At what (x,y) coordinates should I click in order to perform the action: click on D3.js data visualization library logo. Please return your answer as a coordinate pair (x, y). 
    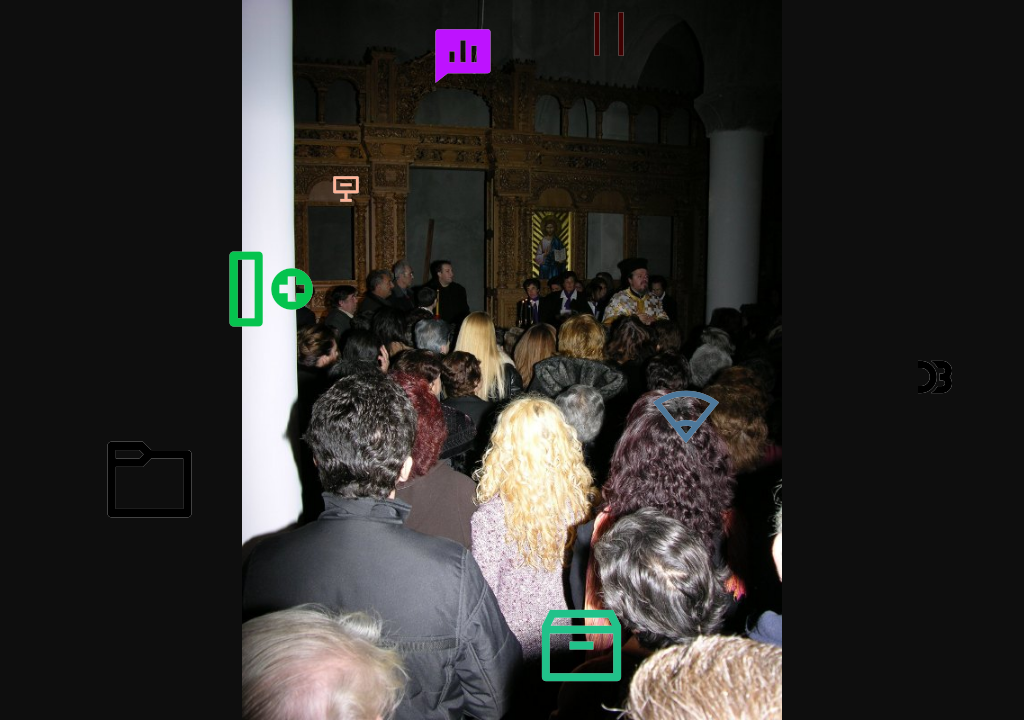
    Looking at the image, I should click on (935, 377).